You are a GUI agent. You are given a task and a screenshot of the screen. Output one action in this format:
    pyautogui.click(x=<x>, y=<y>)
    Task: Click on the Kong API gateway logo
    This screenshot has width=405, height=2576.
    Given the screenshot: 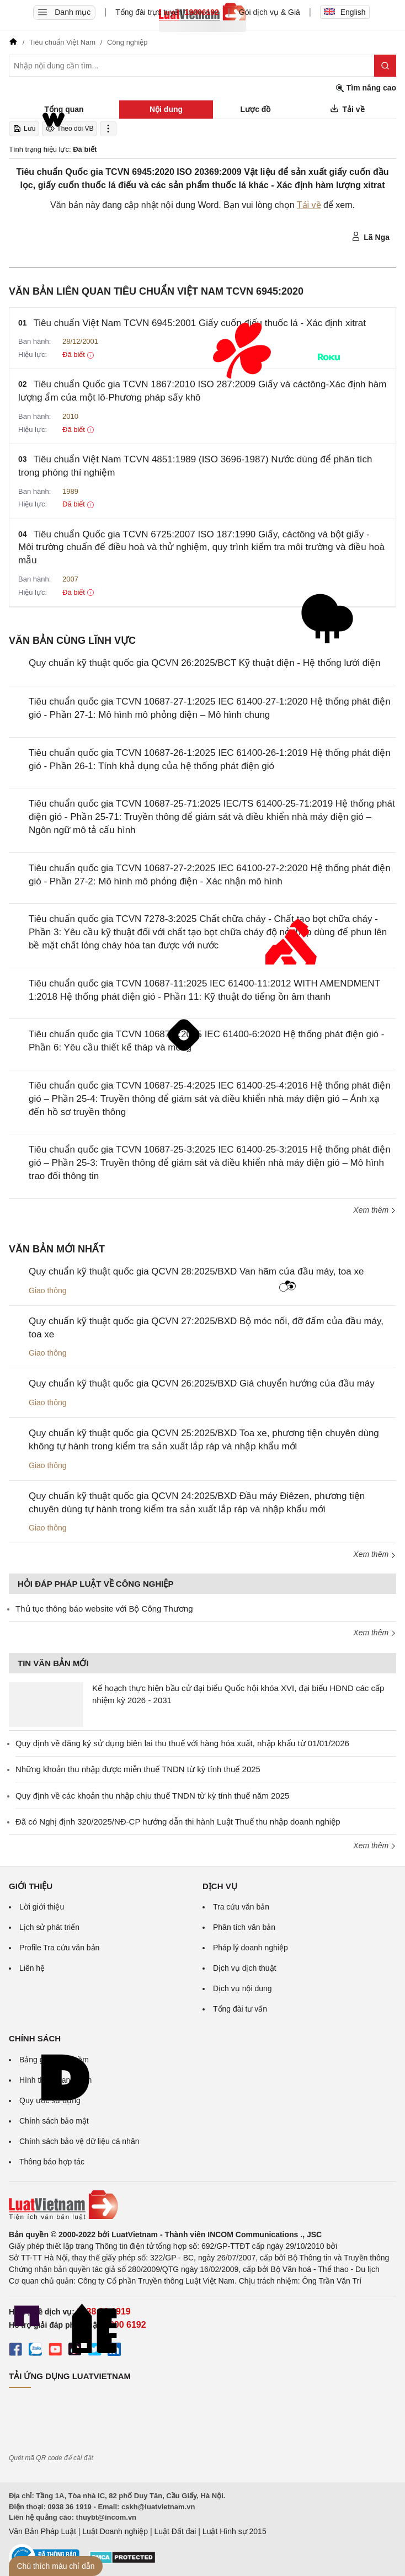 What is the action you would take?
    pyautogui.click(x=291, y=941)
    